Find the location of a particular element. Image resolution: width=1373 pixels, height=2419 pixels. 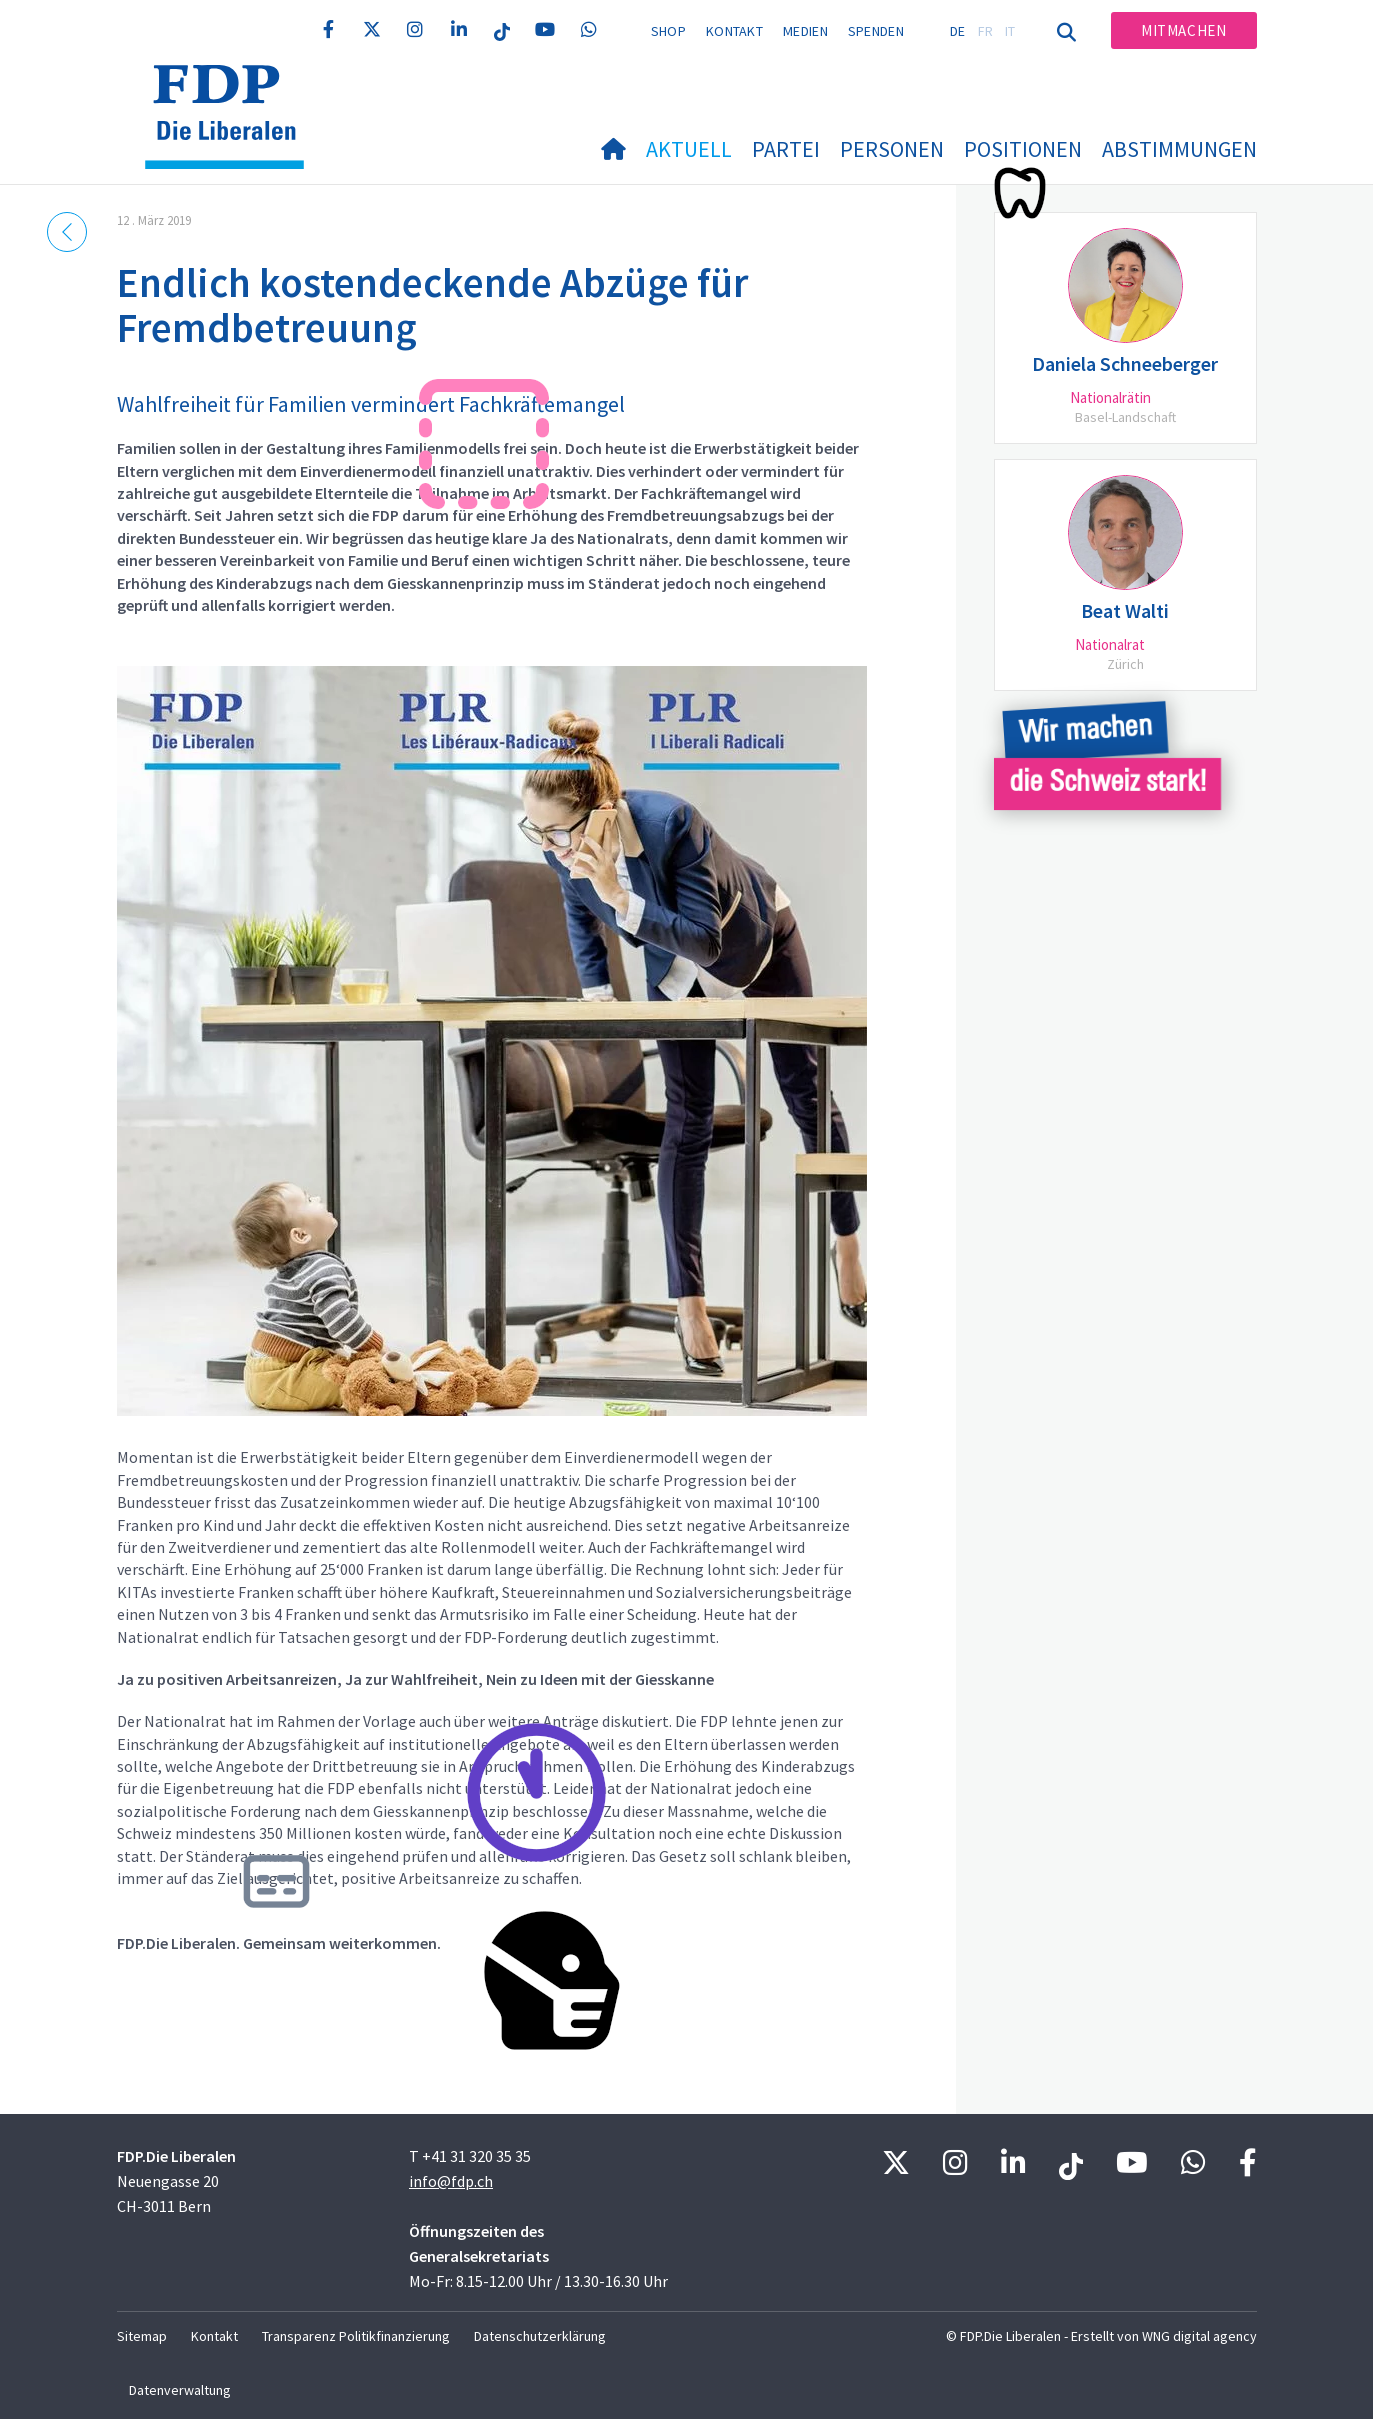

indicates face mask required is located at coordinates (553, 1980).